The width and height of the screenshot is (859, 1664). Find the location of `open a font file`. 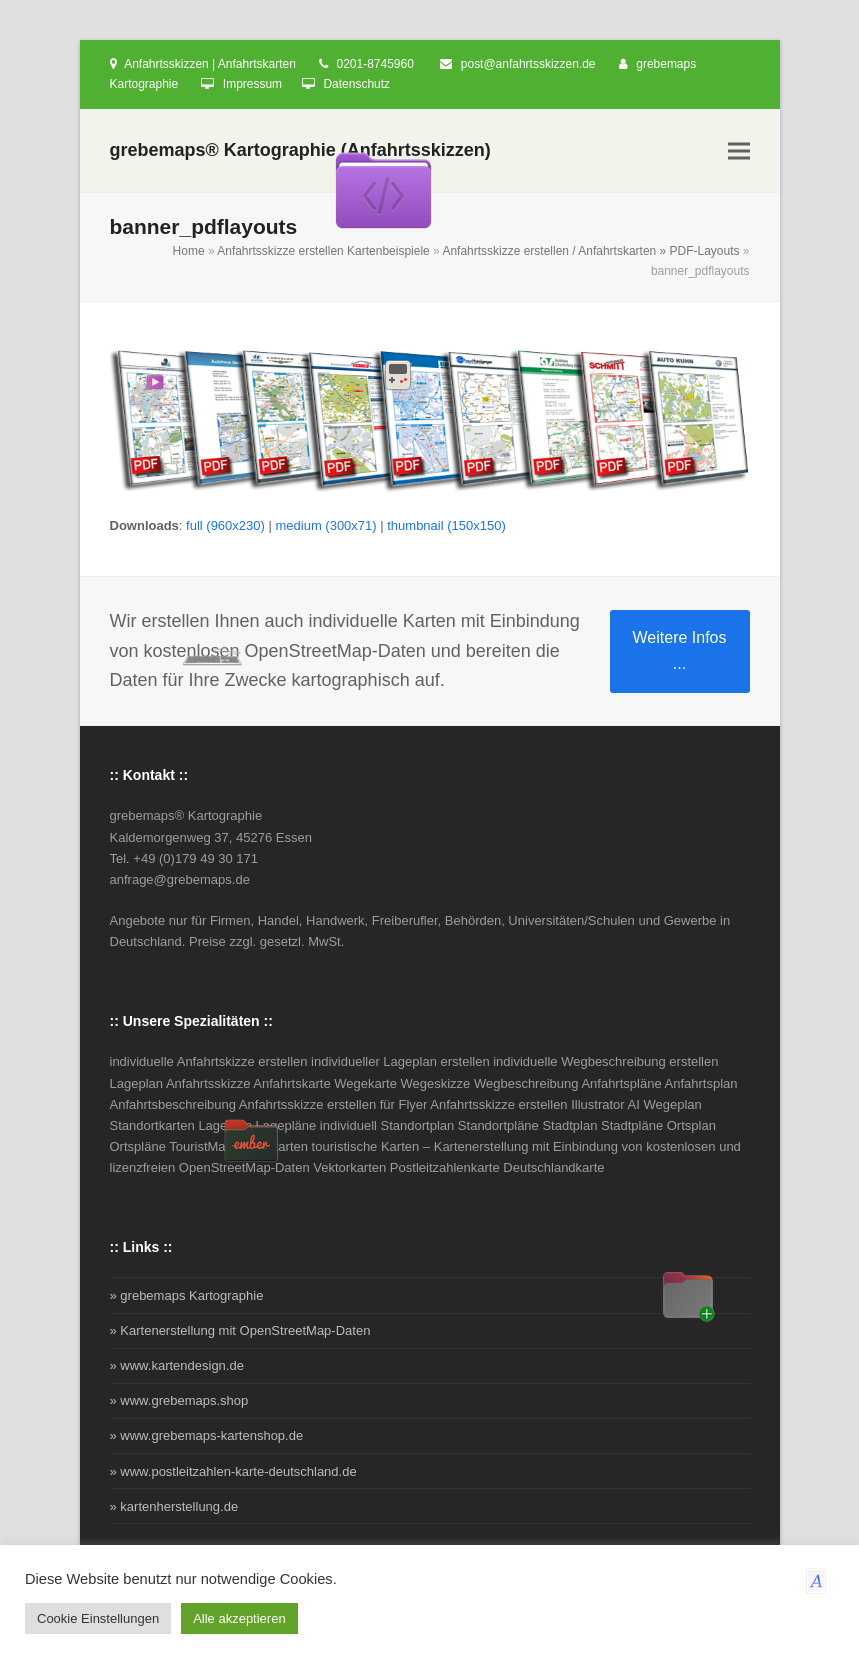

open a font file is located at coordinates (816, 1581).